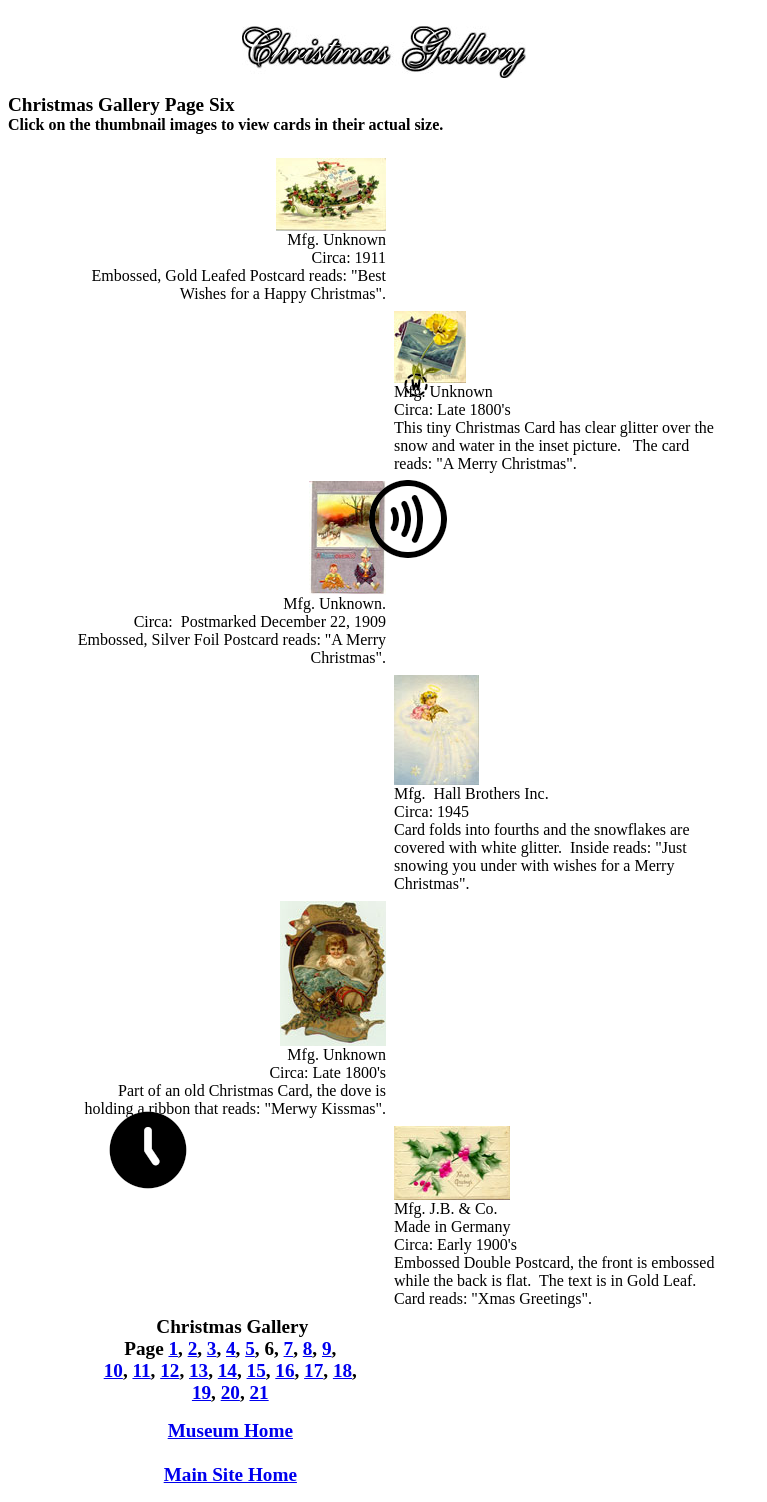  Describe the element at coordinates (416, 385) in the screenshot. I see `indicates a pending or in-progress word processor document` at that location.